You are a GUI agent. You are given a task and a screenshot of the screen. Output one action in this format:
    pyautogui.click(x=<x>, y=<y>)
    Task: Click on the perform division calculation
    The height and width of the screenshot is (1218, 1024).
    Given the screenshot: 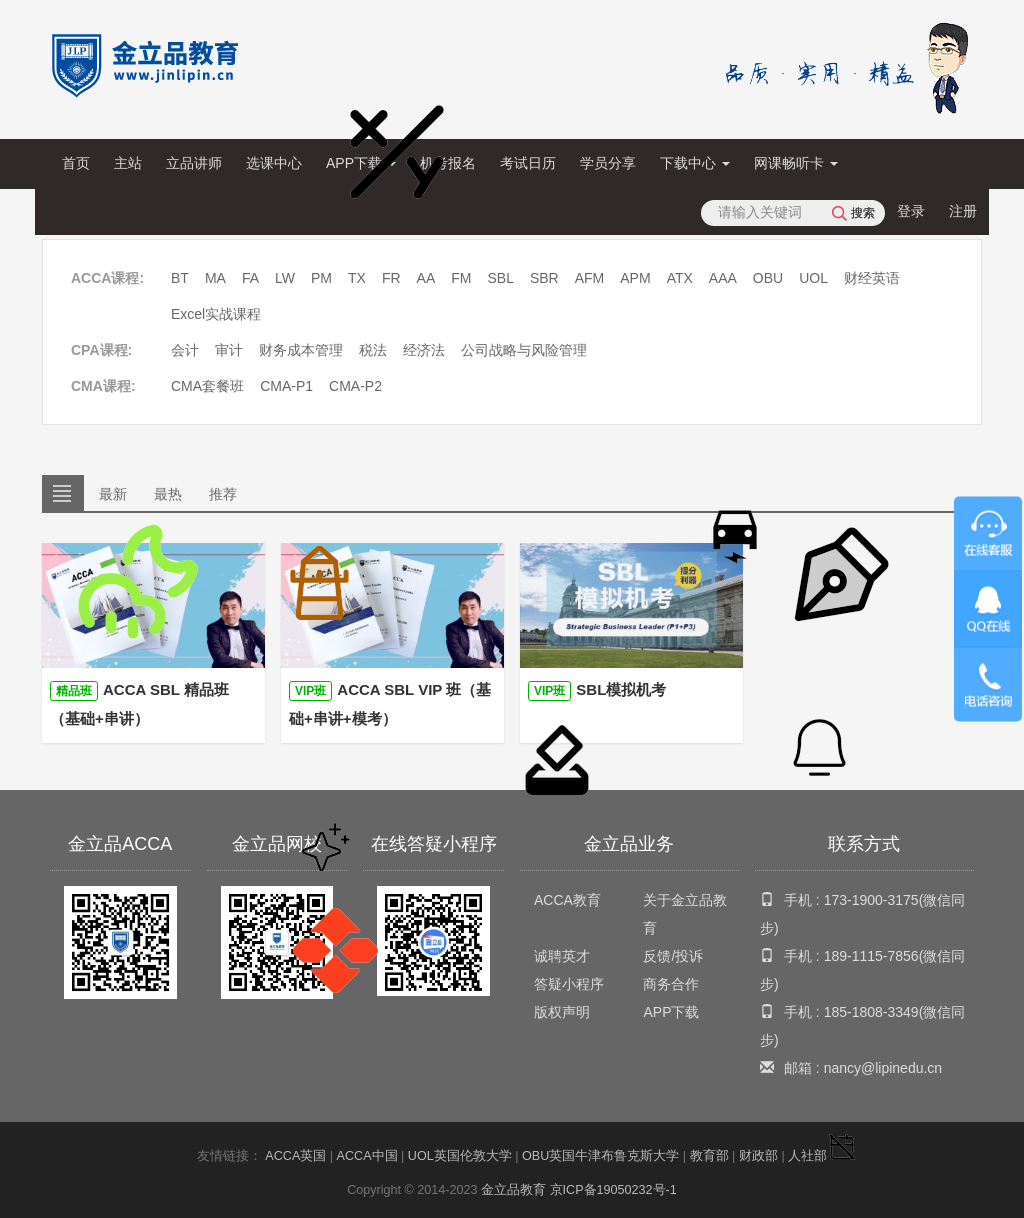 What is the action you would take?
    pyautogui.click(x=397, y=152)
    